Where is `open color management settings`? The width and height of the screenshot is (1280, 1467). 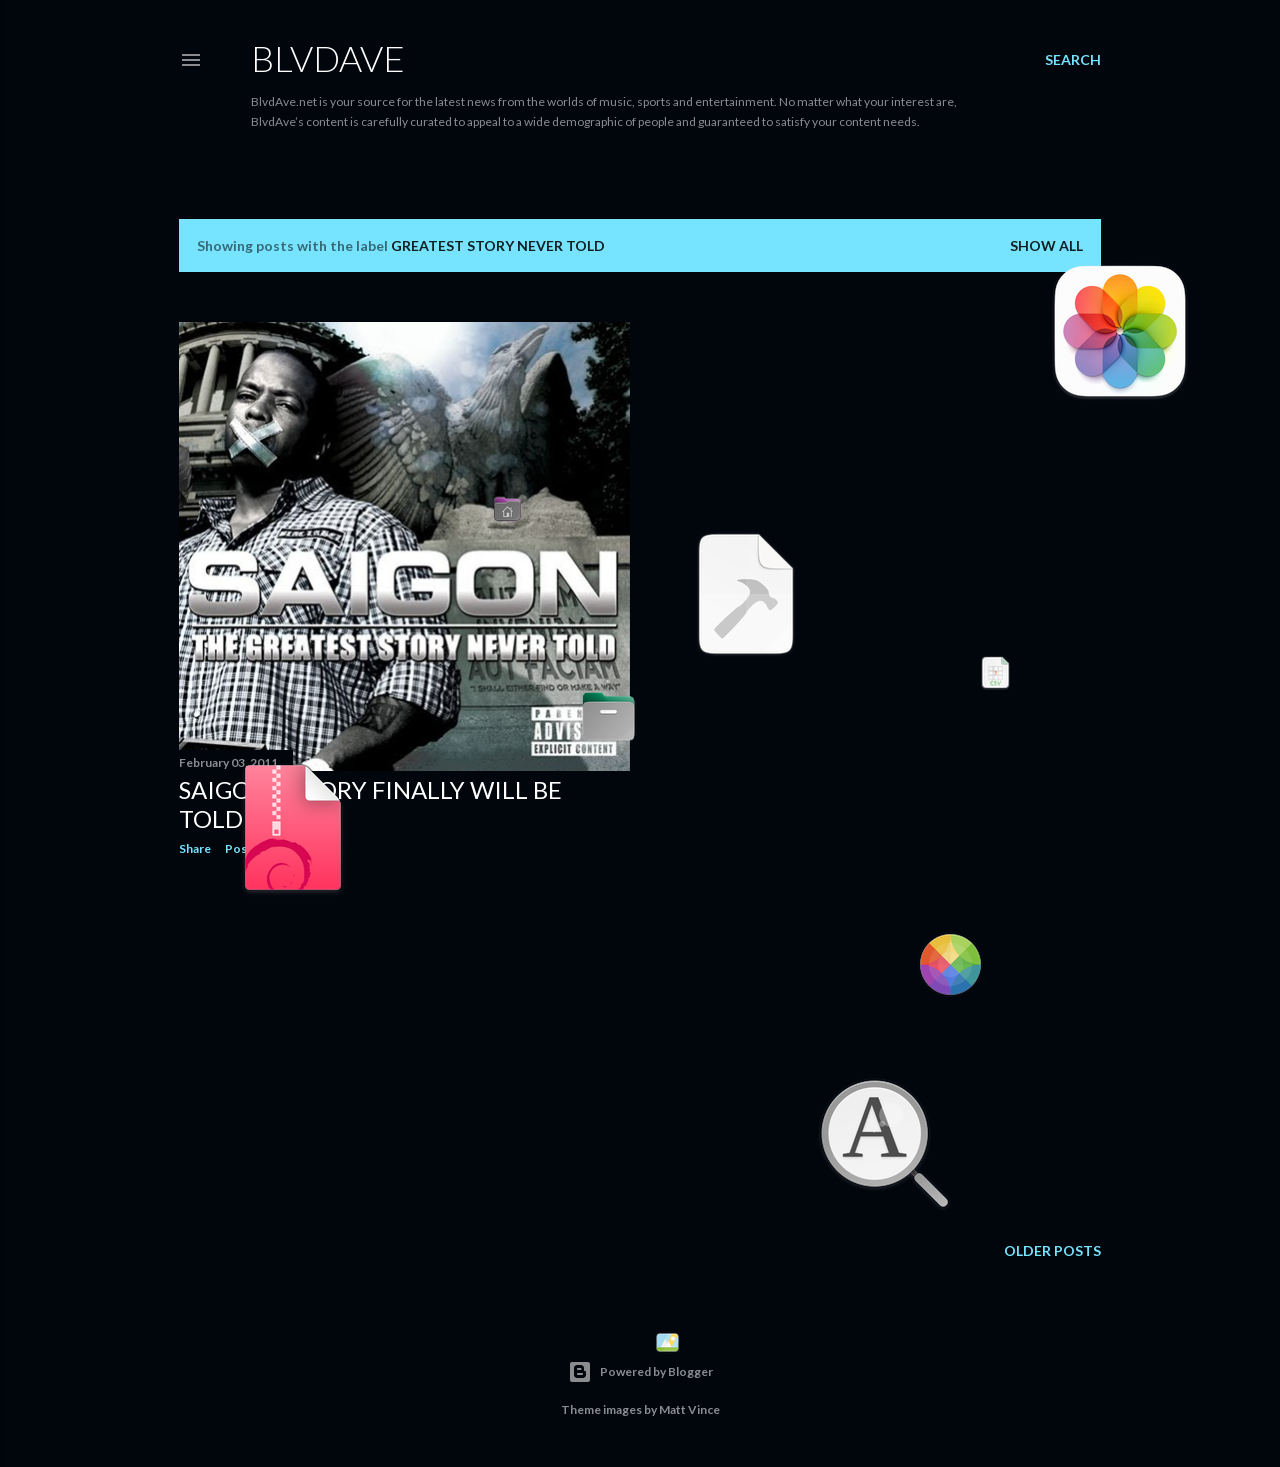 open color management settings is located at coordinates (950, 964).